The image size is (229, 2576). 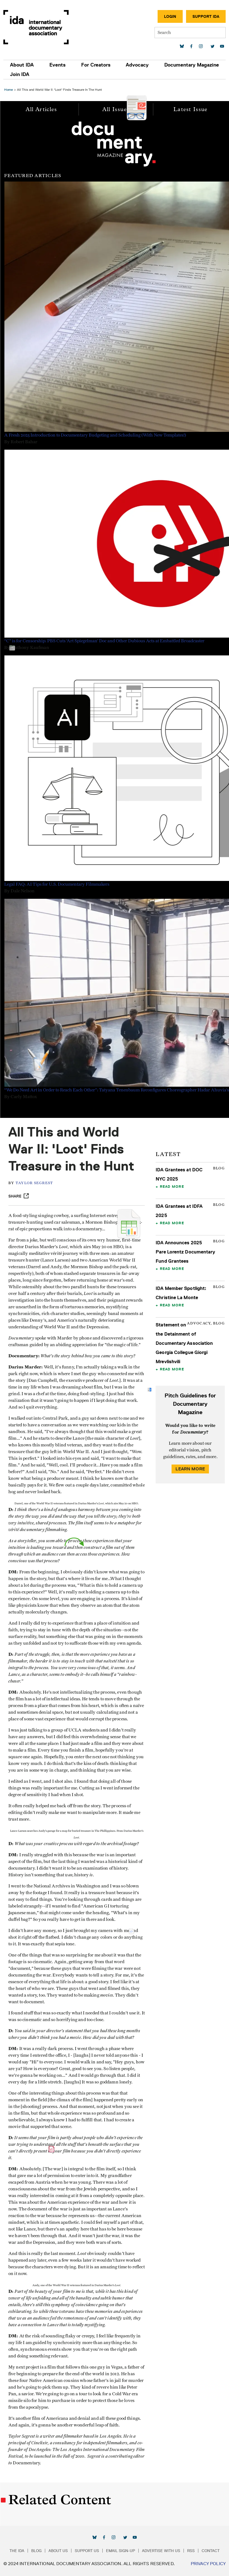 What do you see at coordinates (129, 1224) in the screenshot?
I see `open a spreadsheet file` at bounding box center [129, 1224].